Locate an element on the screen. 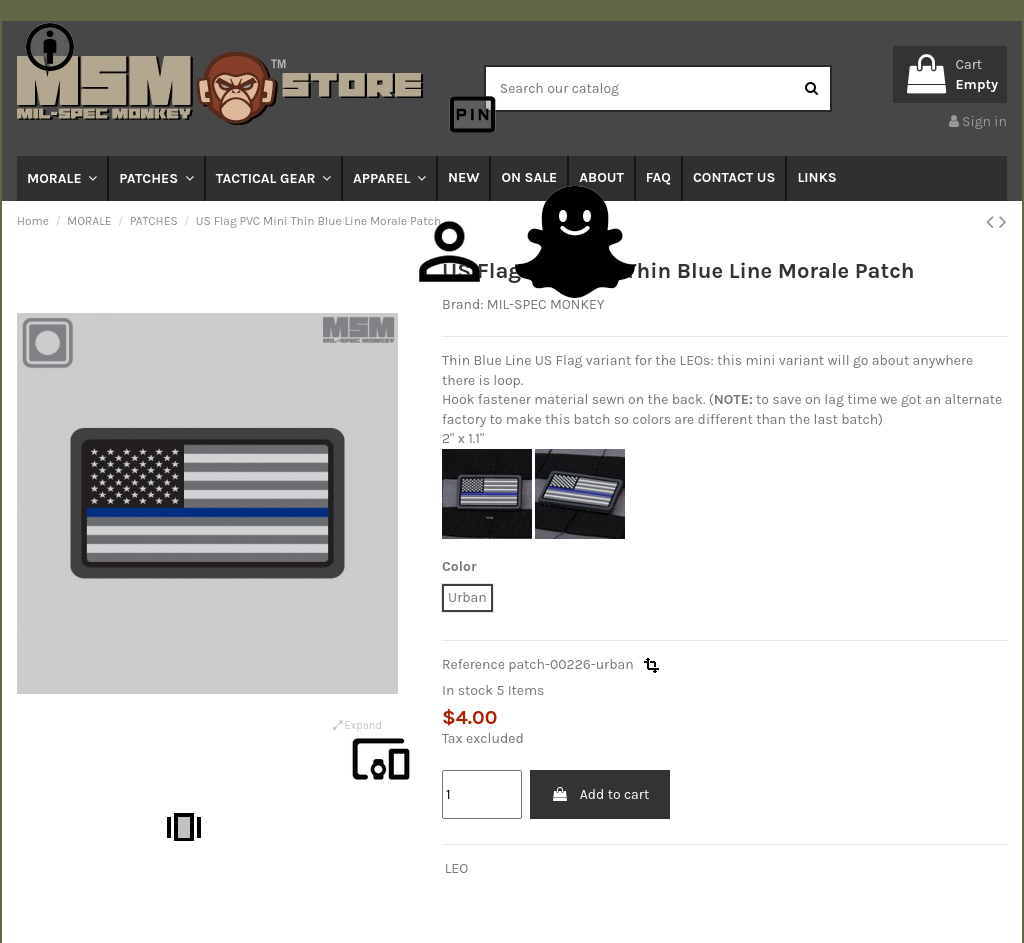  view other connected devices is located at coordinates (381, 759).